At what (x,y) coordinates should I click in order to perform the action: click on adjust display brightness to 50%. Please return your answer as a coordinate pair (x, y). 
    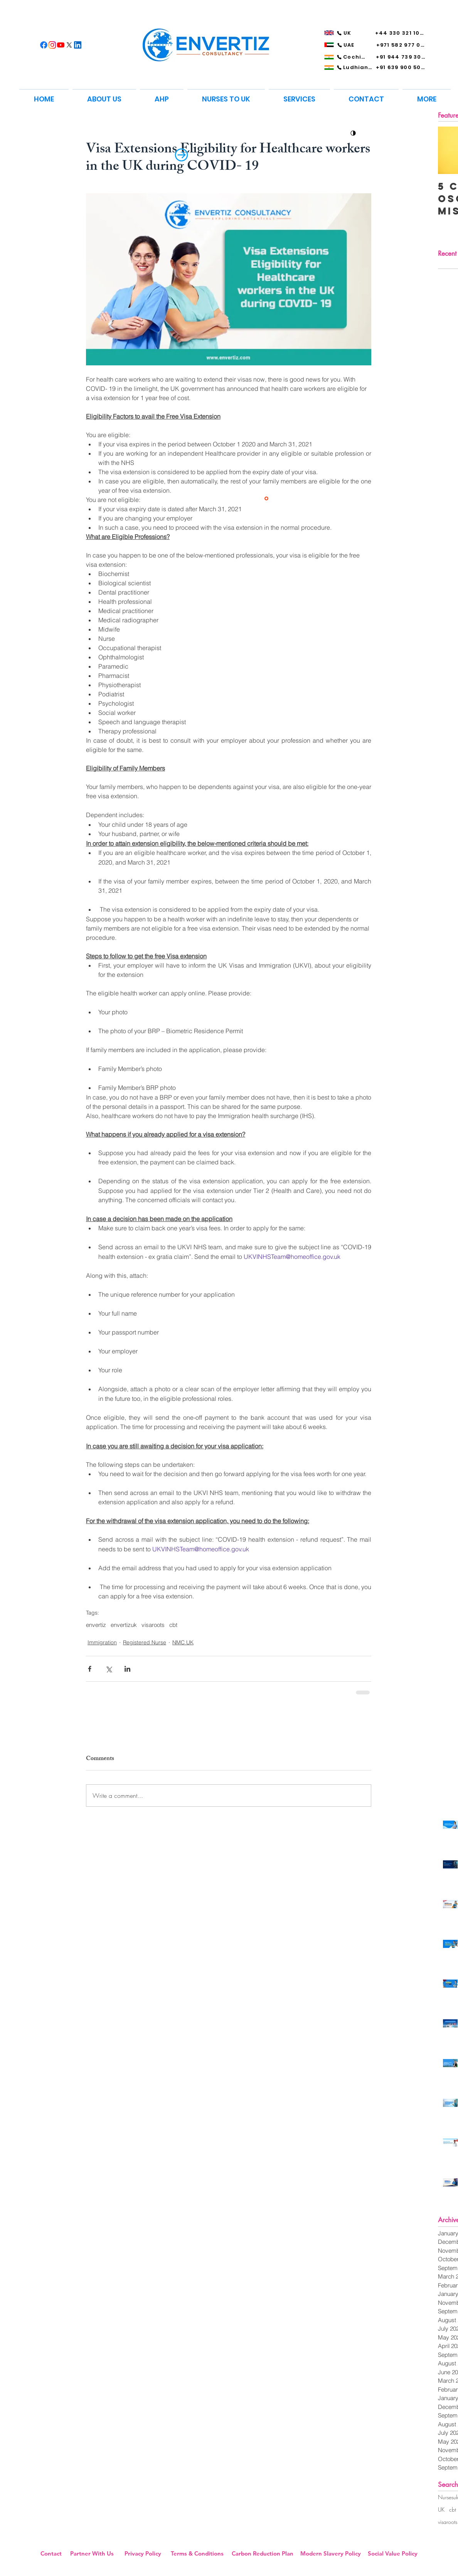
    Looking at the image, I should click on (353, 133).